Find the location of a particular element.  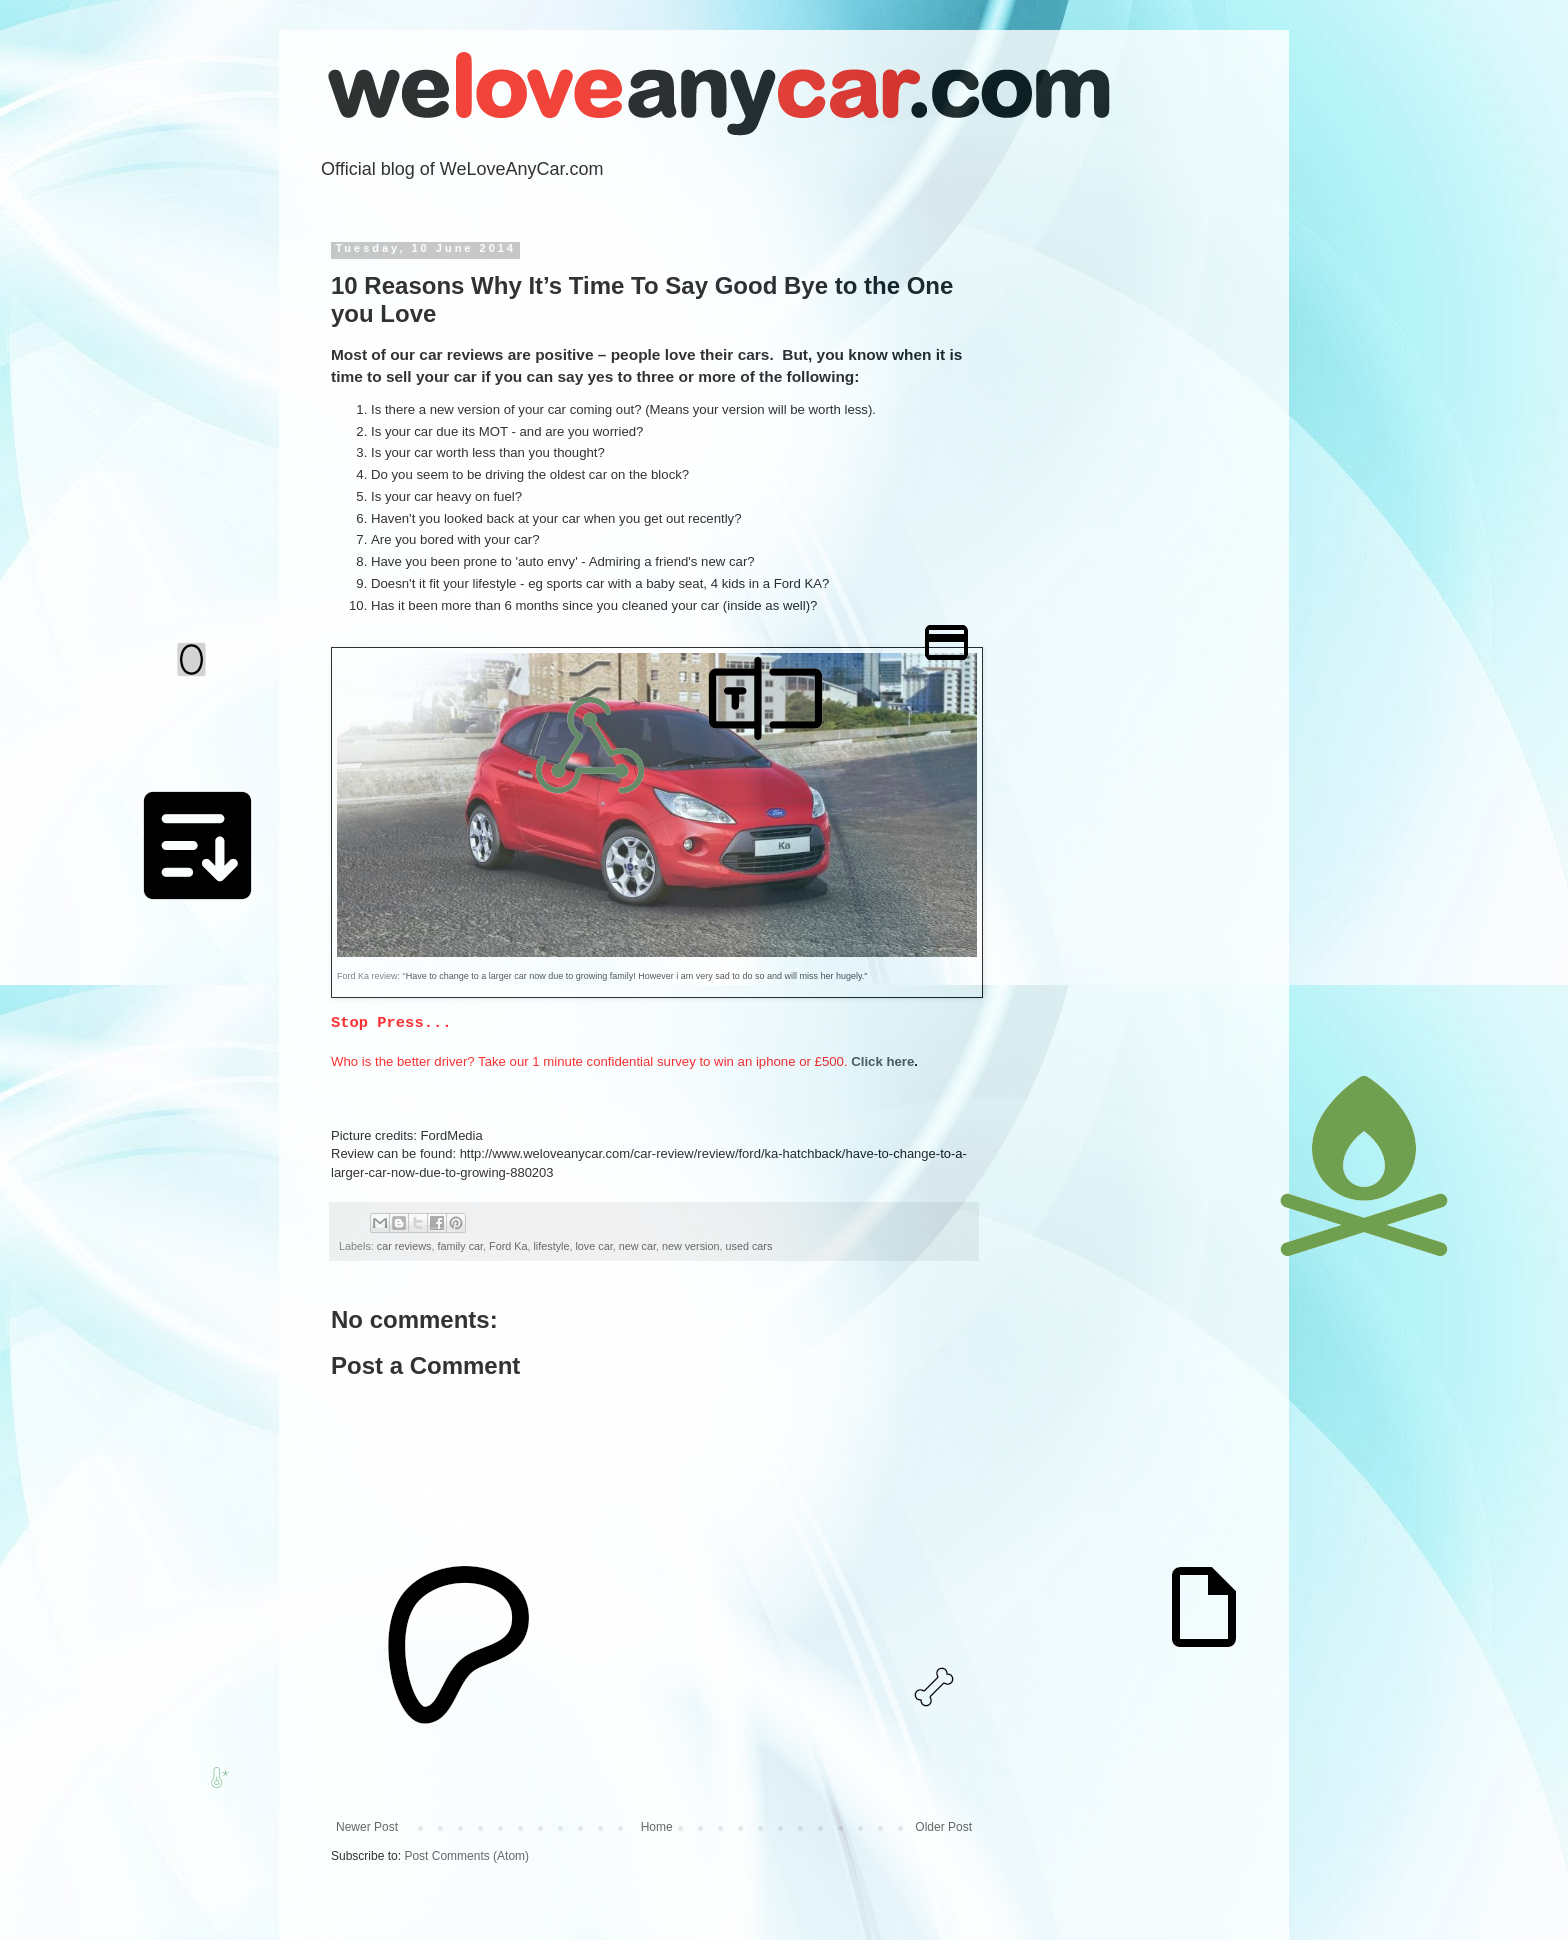

access payment methods is located at coordinates (946, 642).